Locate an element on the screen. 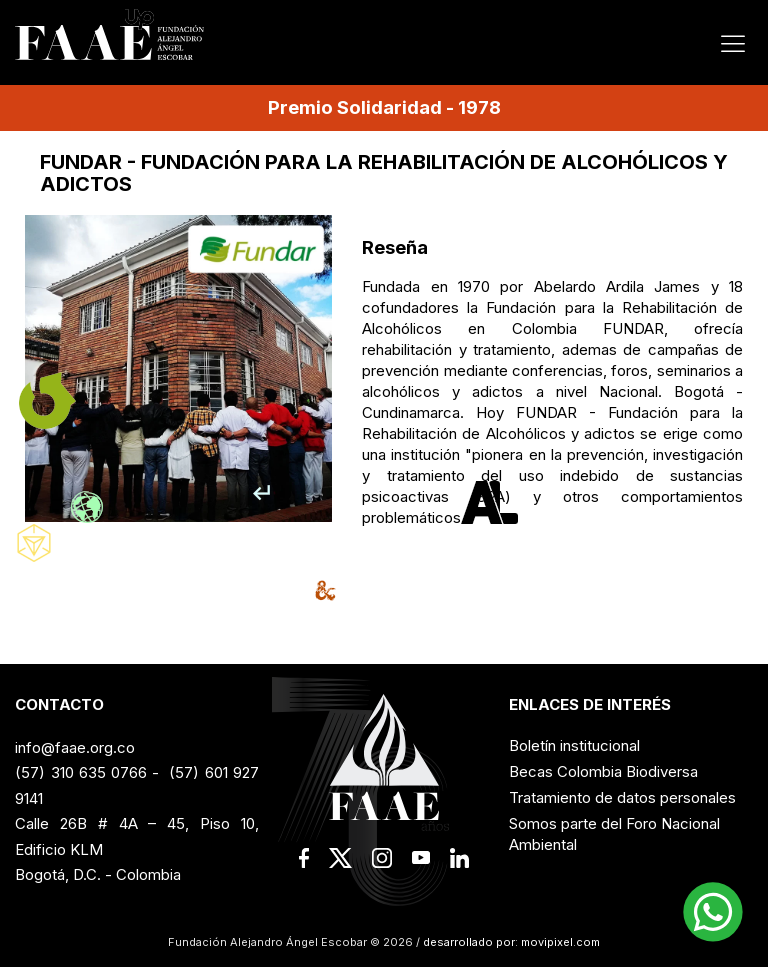  Dungeons & Dragons logo is located at coordinates (325, 590).